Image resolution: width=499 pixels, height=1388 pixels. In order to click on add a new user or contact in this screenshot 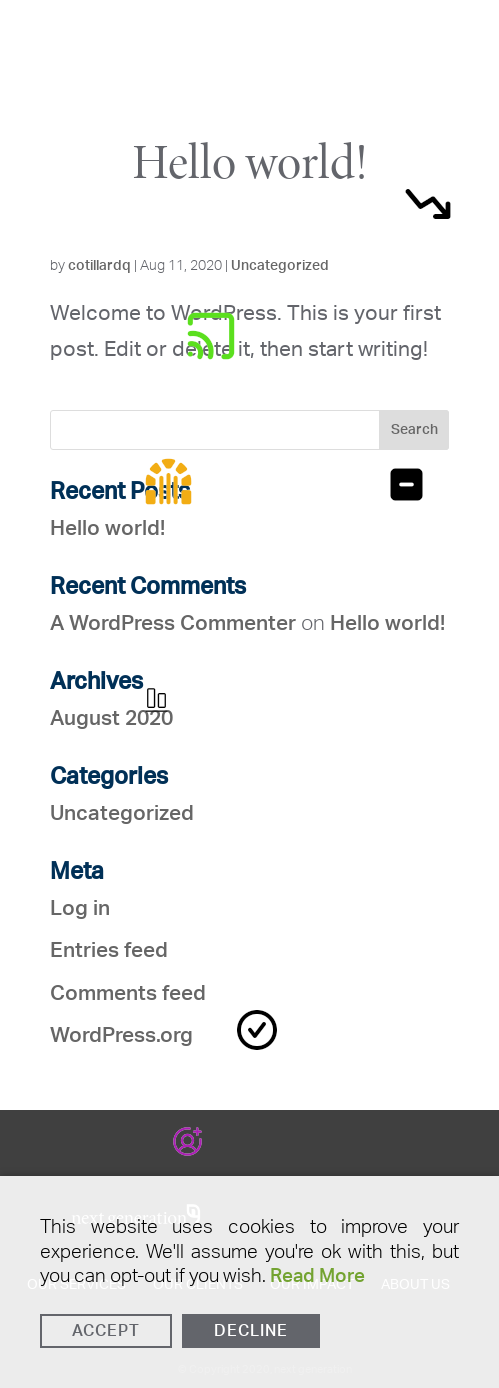, I will do `click(187, 1141)`.